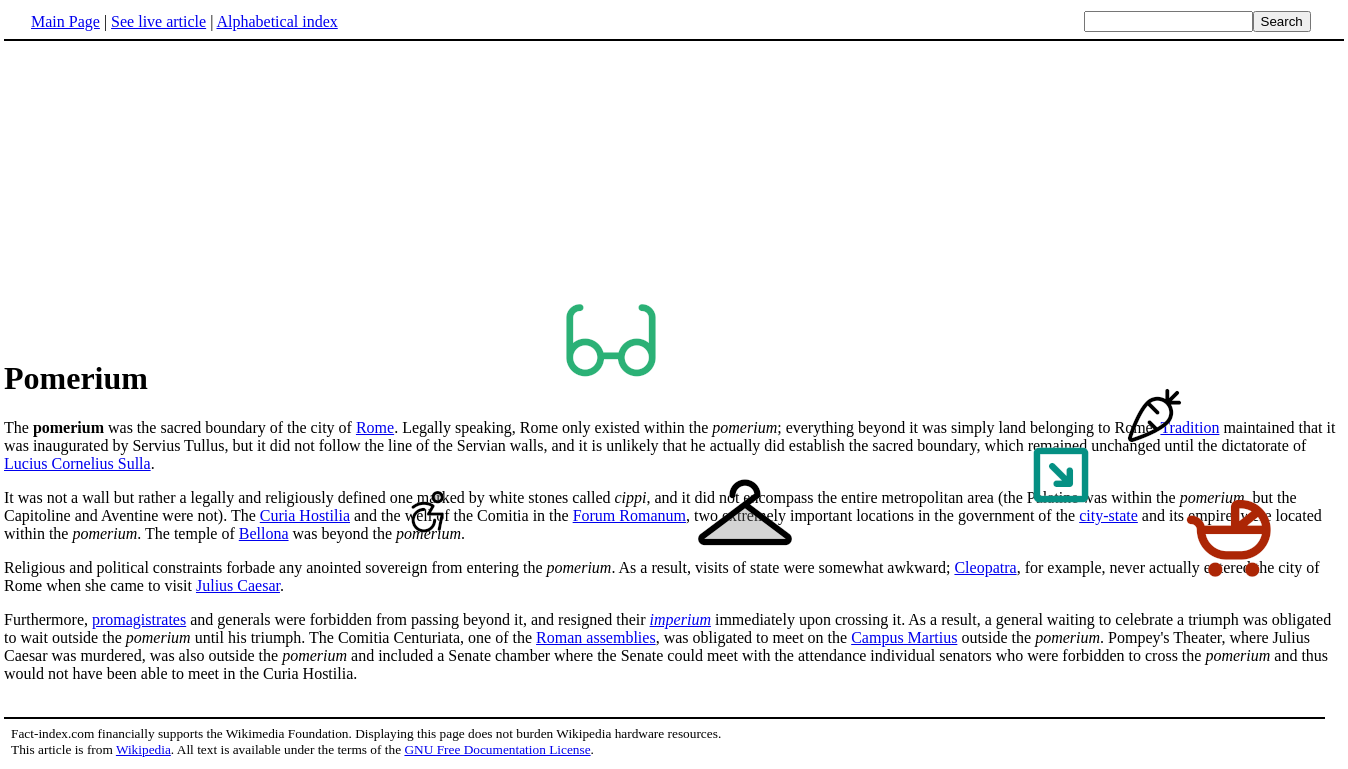  I want to click on browse vegetable or produce category, so click(1153, 416).